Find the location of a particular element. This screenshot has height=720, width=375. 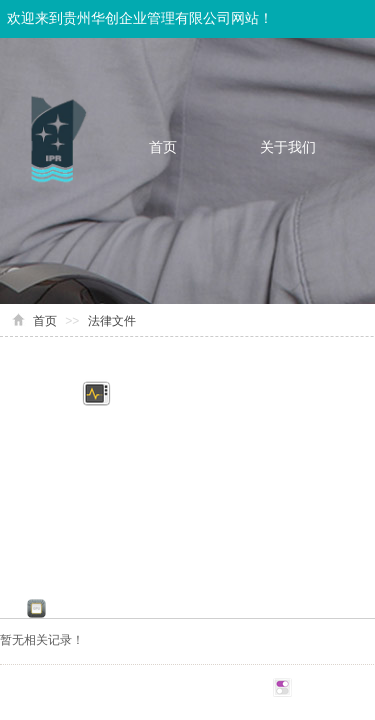

open system settings or preferences is located at coordinates (282, 687).